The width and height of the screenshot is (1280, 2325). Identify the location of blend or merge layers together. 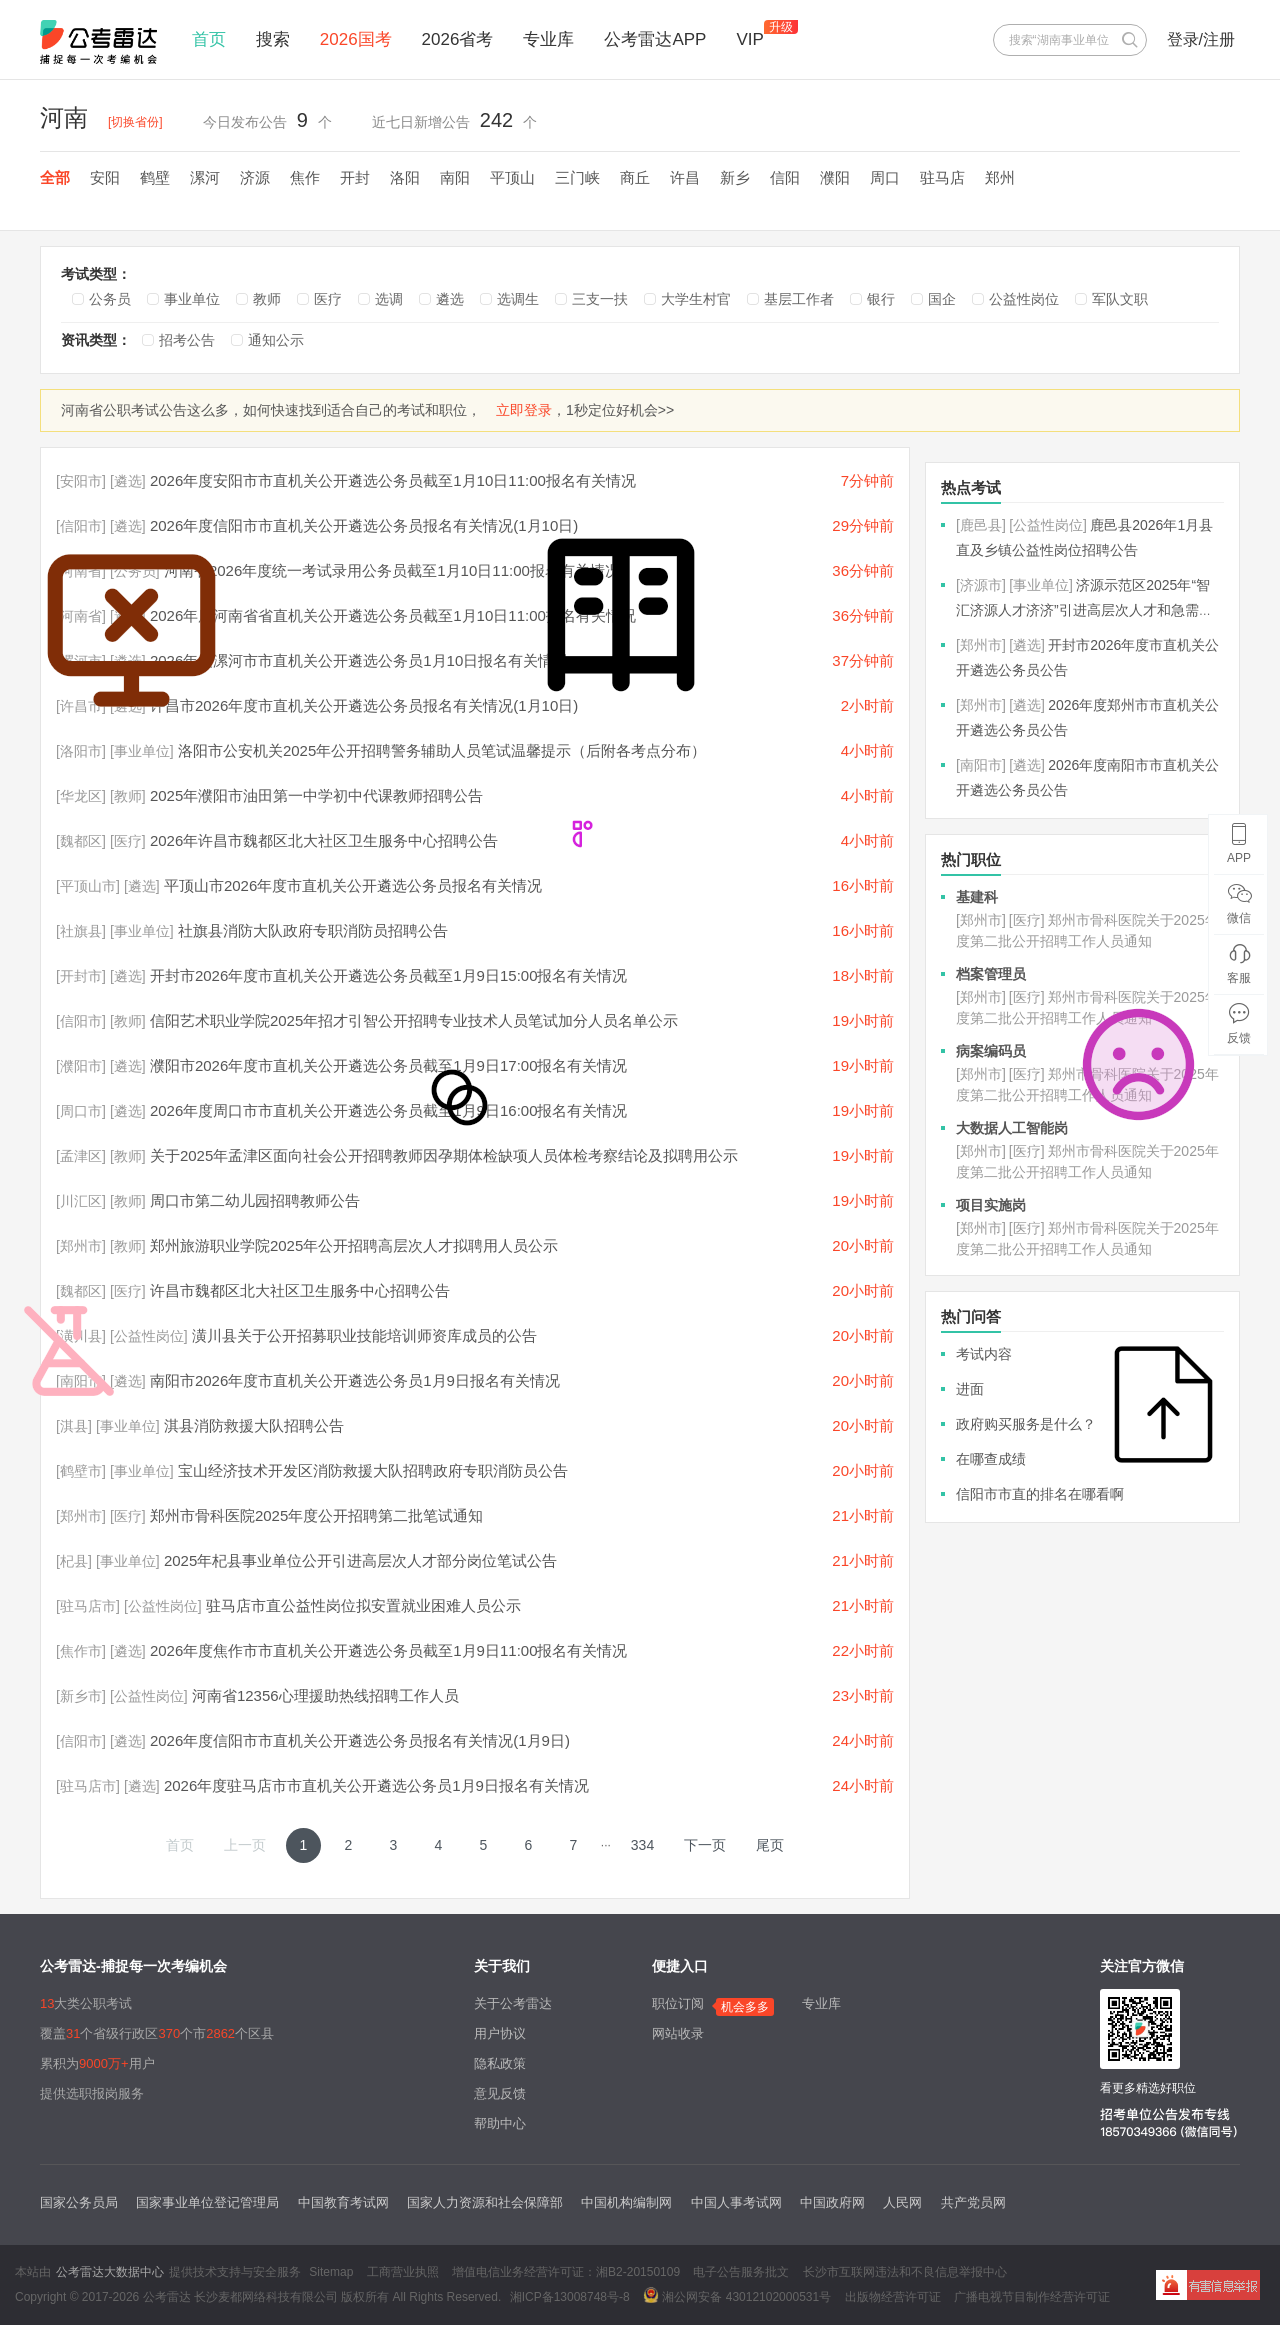
(459, 1097).